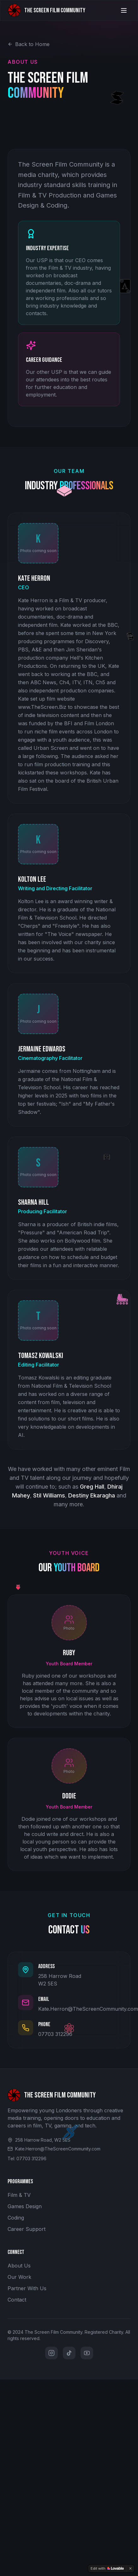  Describe the element at coordinates (64, 491) in the screenshot. I see `place a flat platform in the level editor` at that location.